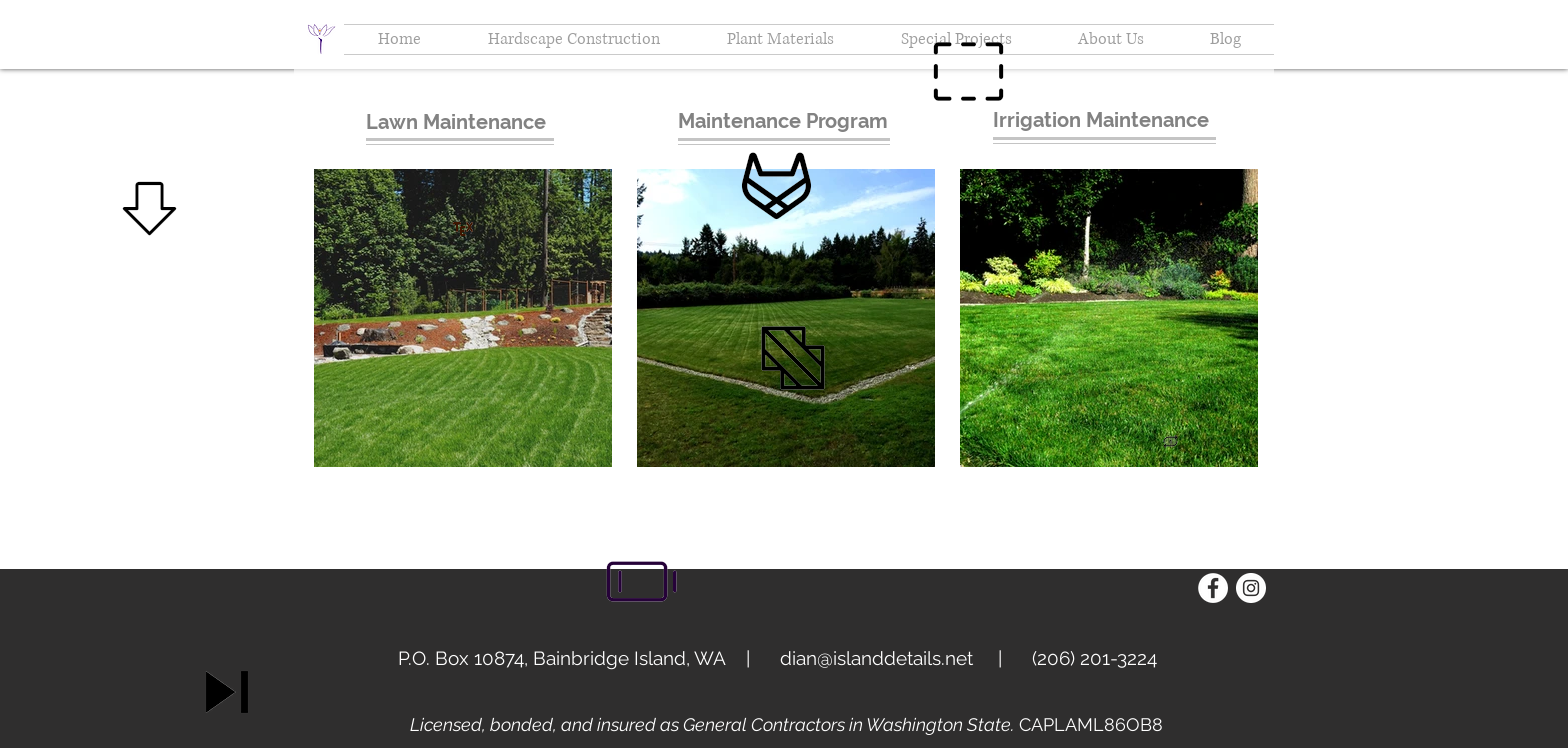 Image resolution: width=1568 pixels, height=748 pixels. I want to click on indicates low battery level, so click(640, 581).